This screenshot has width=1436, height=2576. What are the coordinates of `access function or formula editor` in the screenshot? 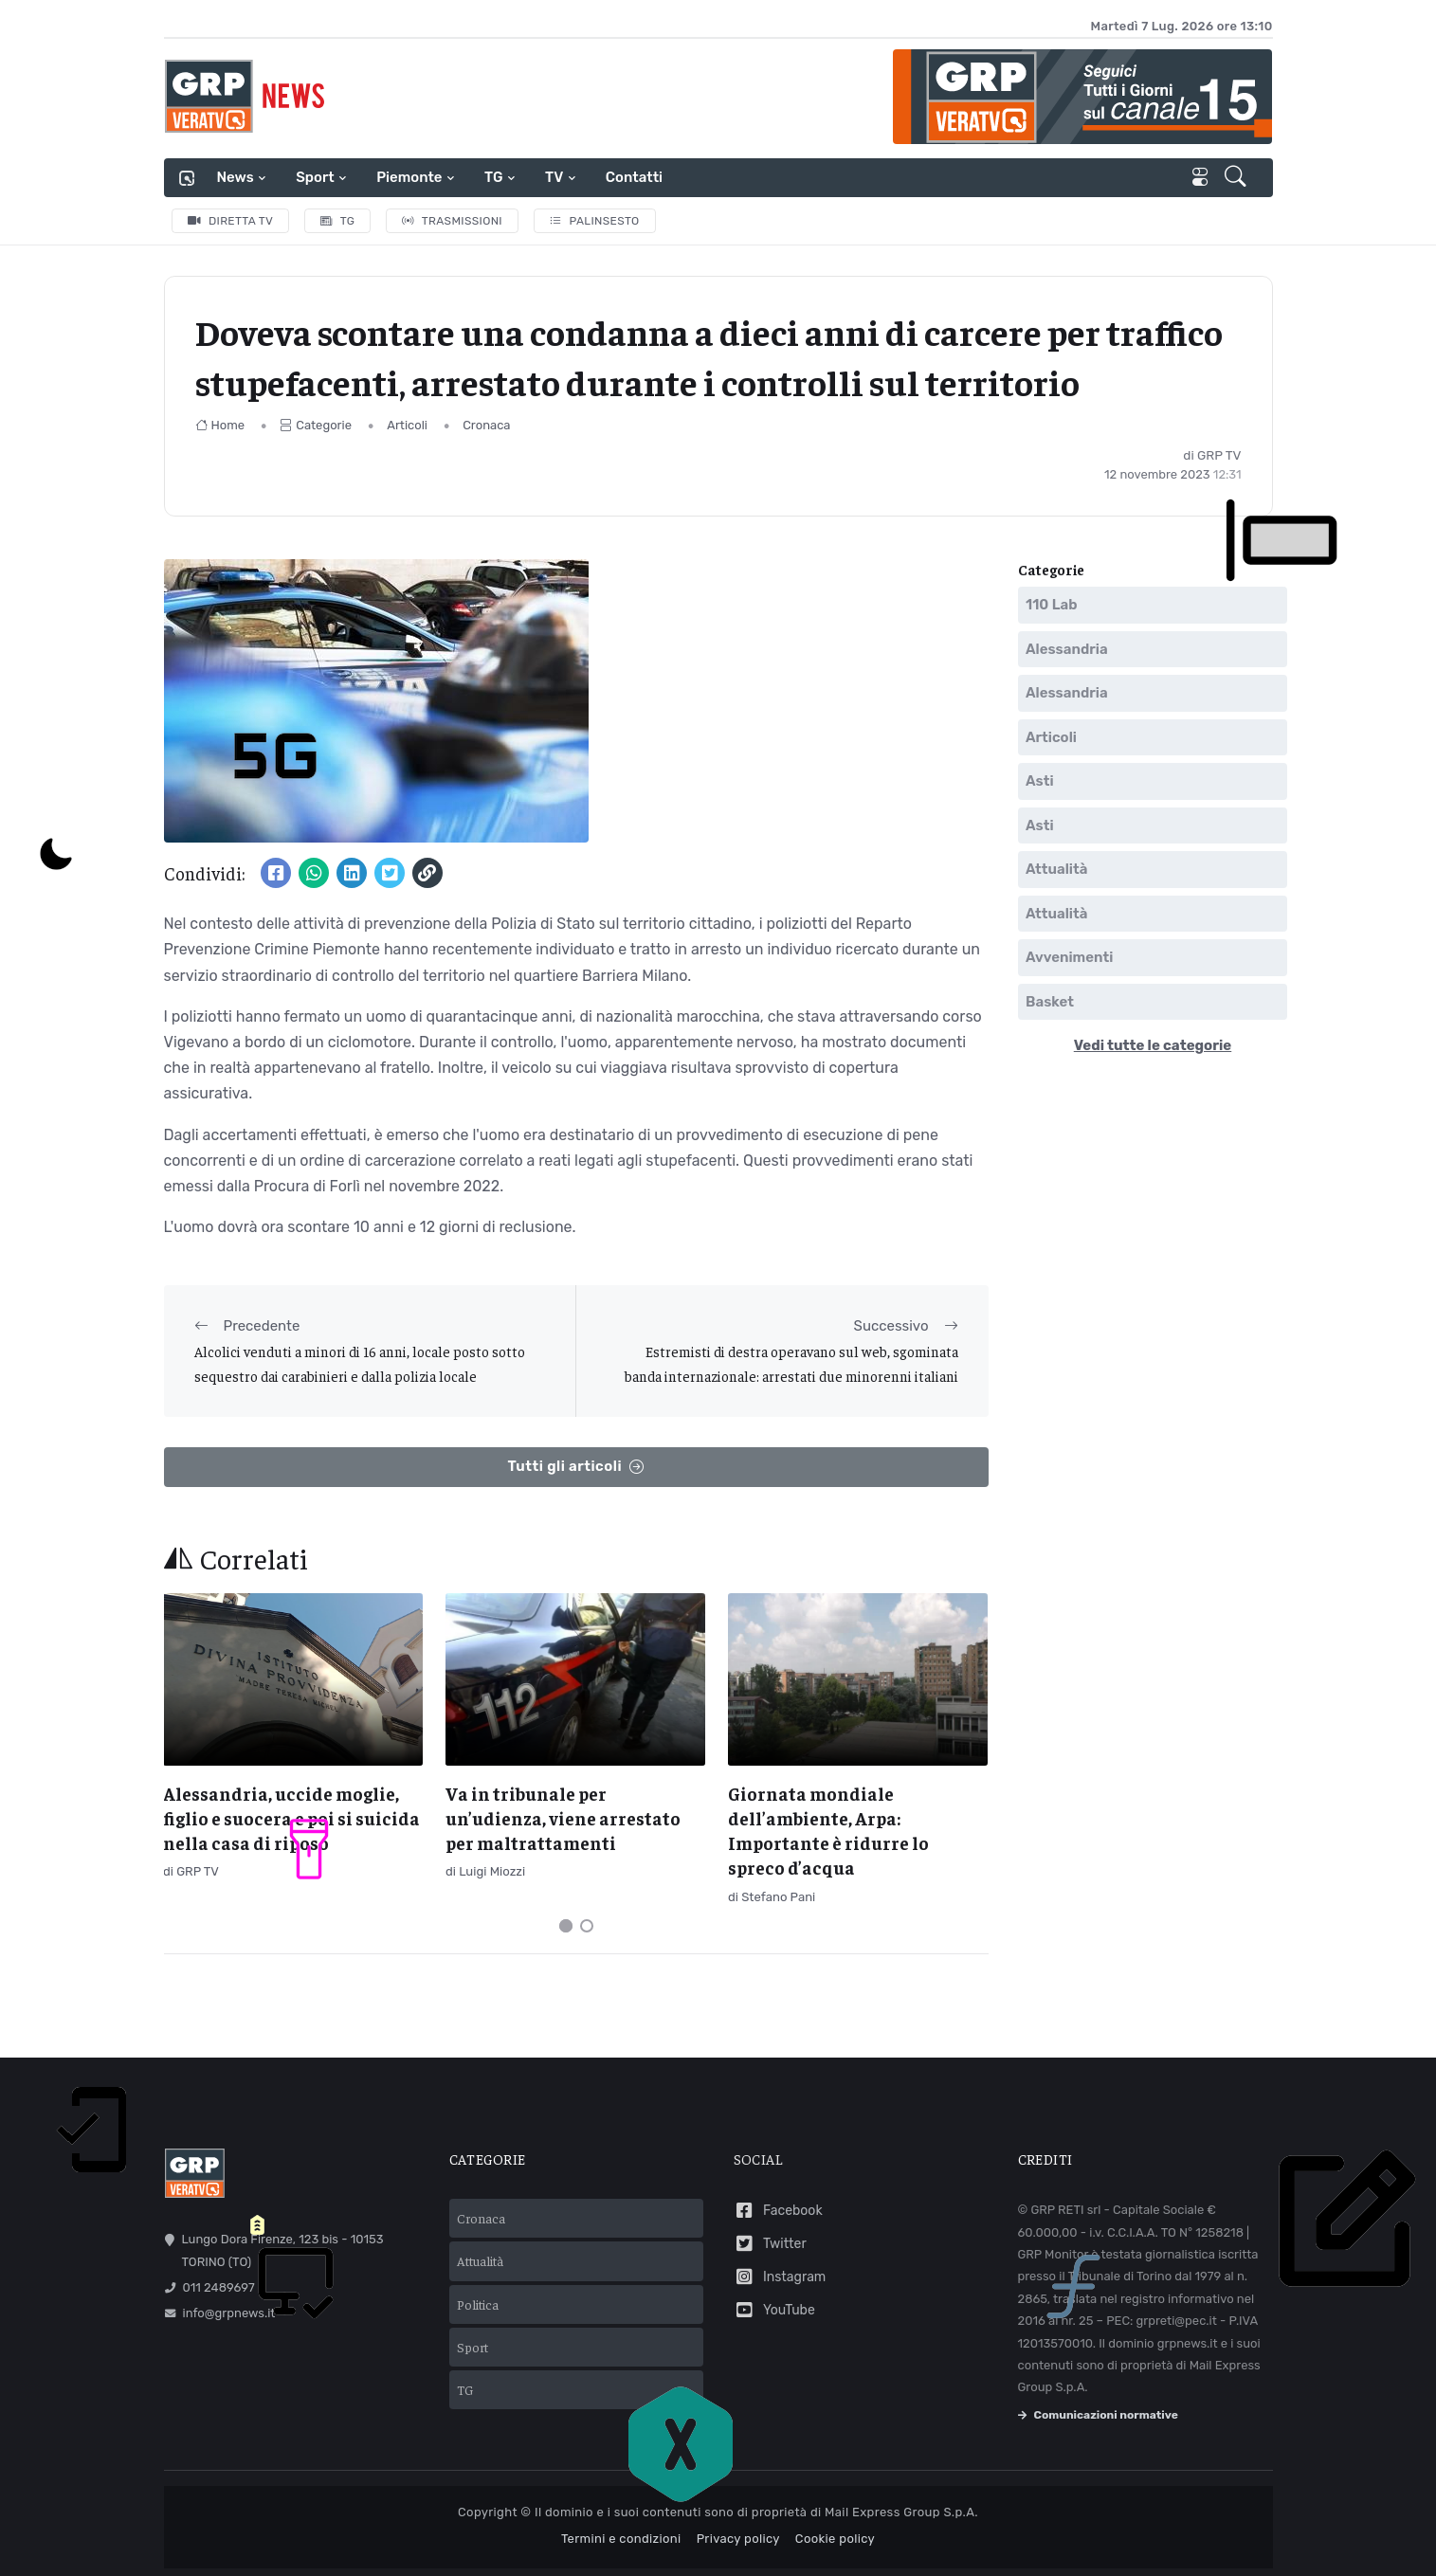 It's located at (1073, 2286).